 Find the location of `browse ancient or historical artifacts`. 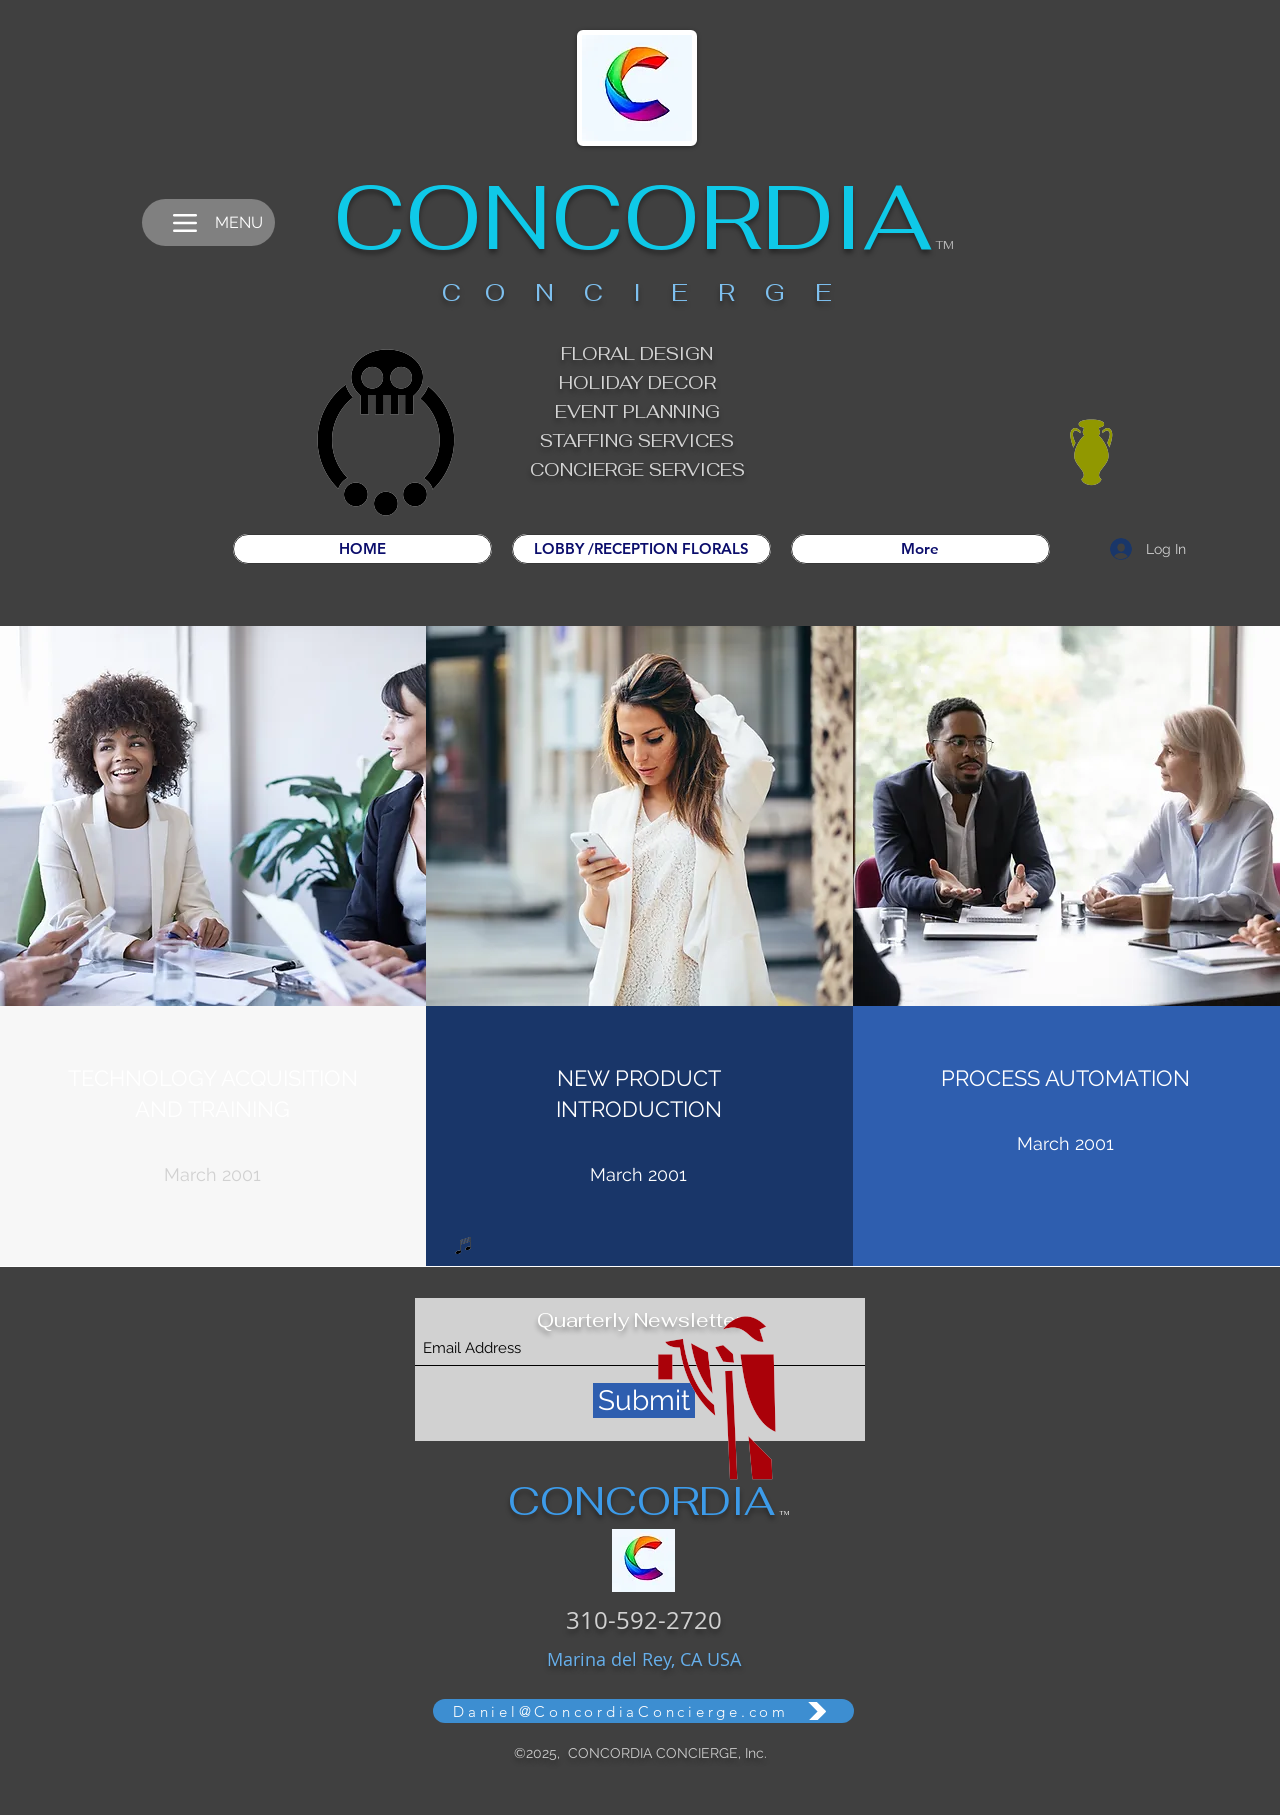

browse ancient or historical artifacts is located at coordinates (1091, 452).